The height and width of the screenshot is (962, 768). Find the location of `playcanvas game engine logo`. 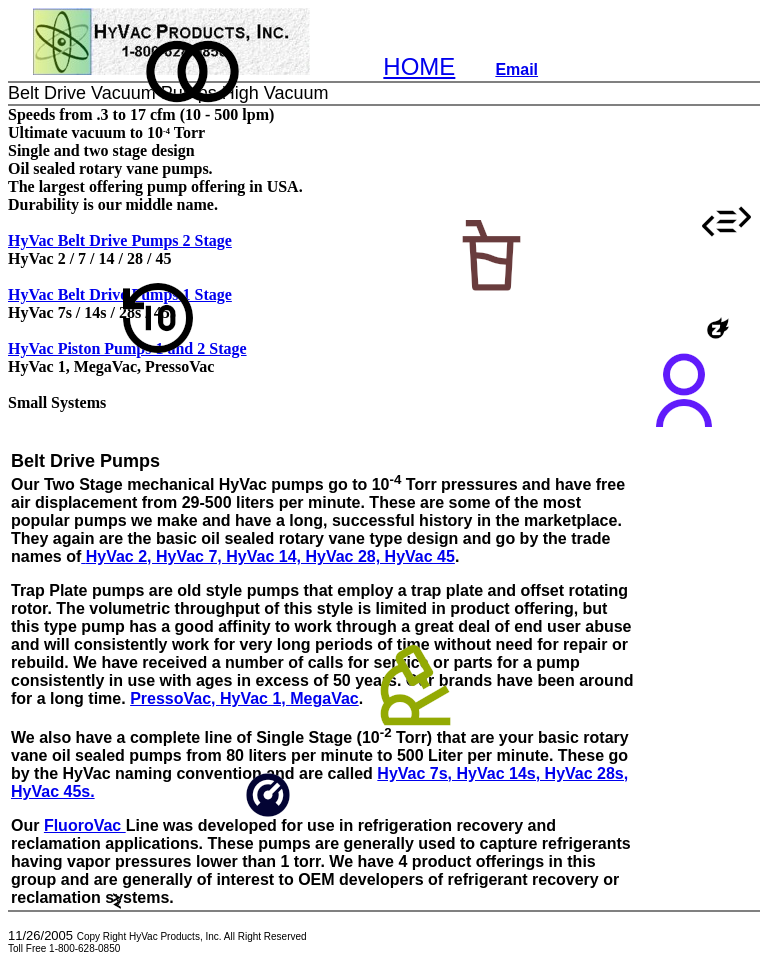

playcanvas game engine logo is located at coordinates (117, 901).